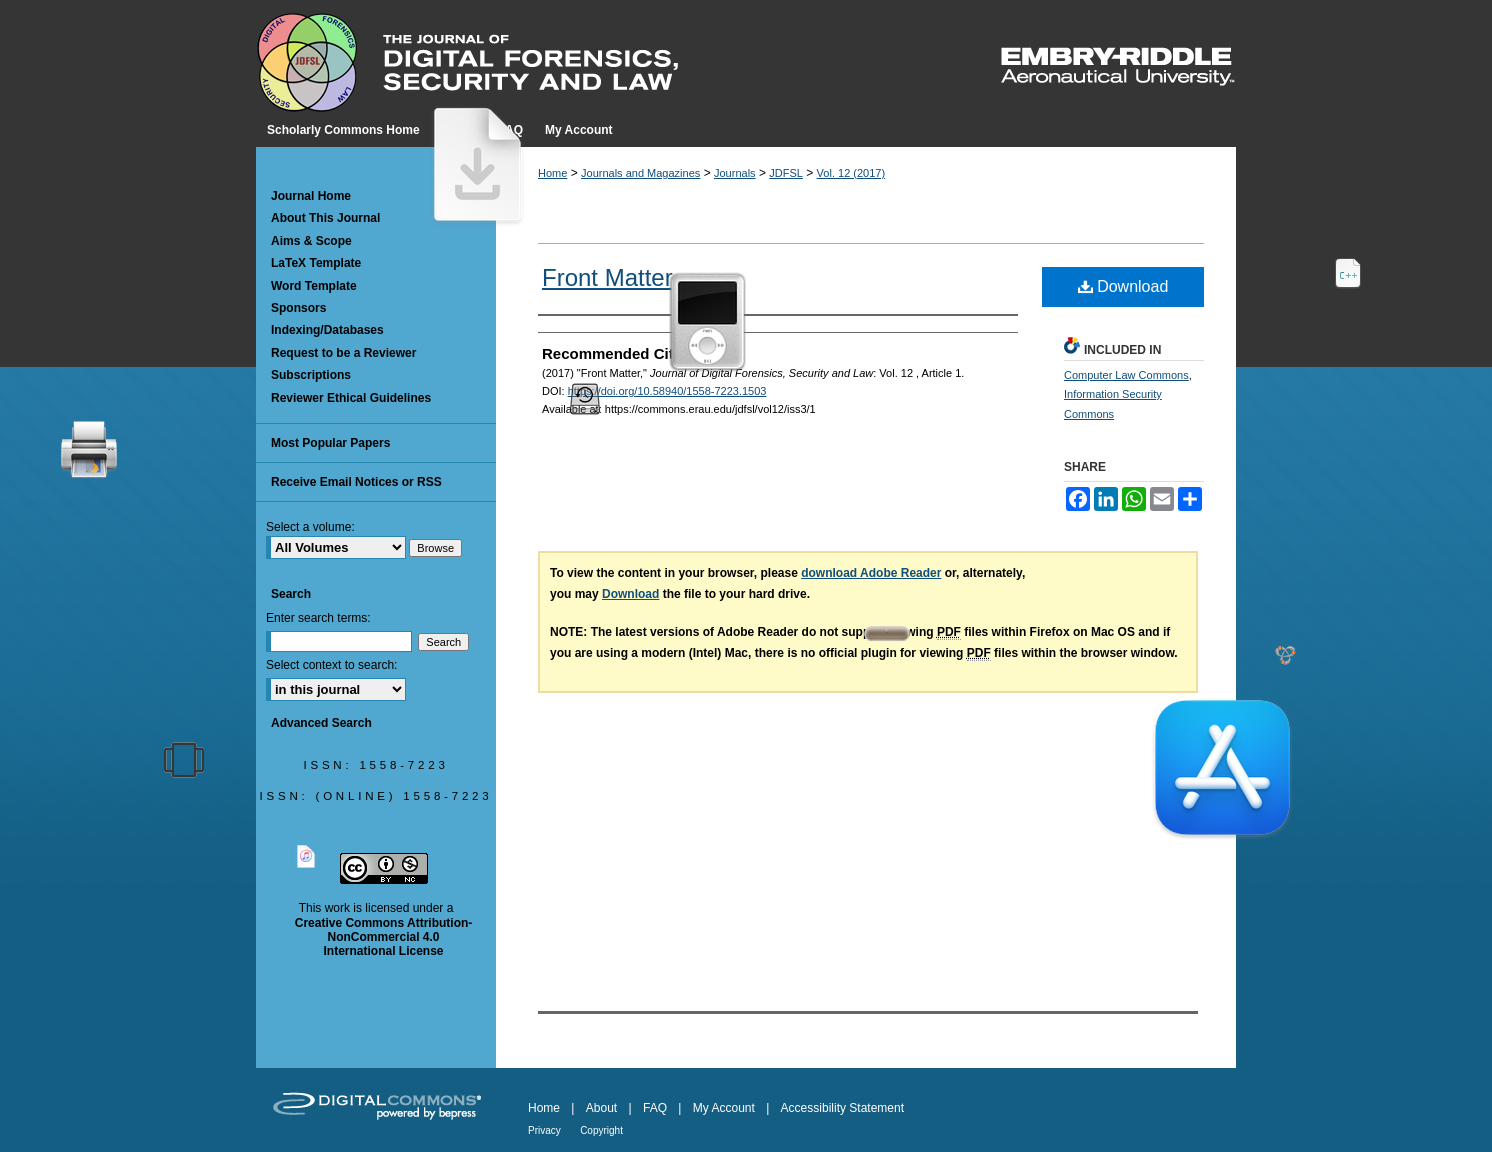 This screenshot has width=1492, height=1152. I want to click on access bonjour network discovery settings, so click(1285, 655).